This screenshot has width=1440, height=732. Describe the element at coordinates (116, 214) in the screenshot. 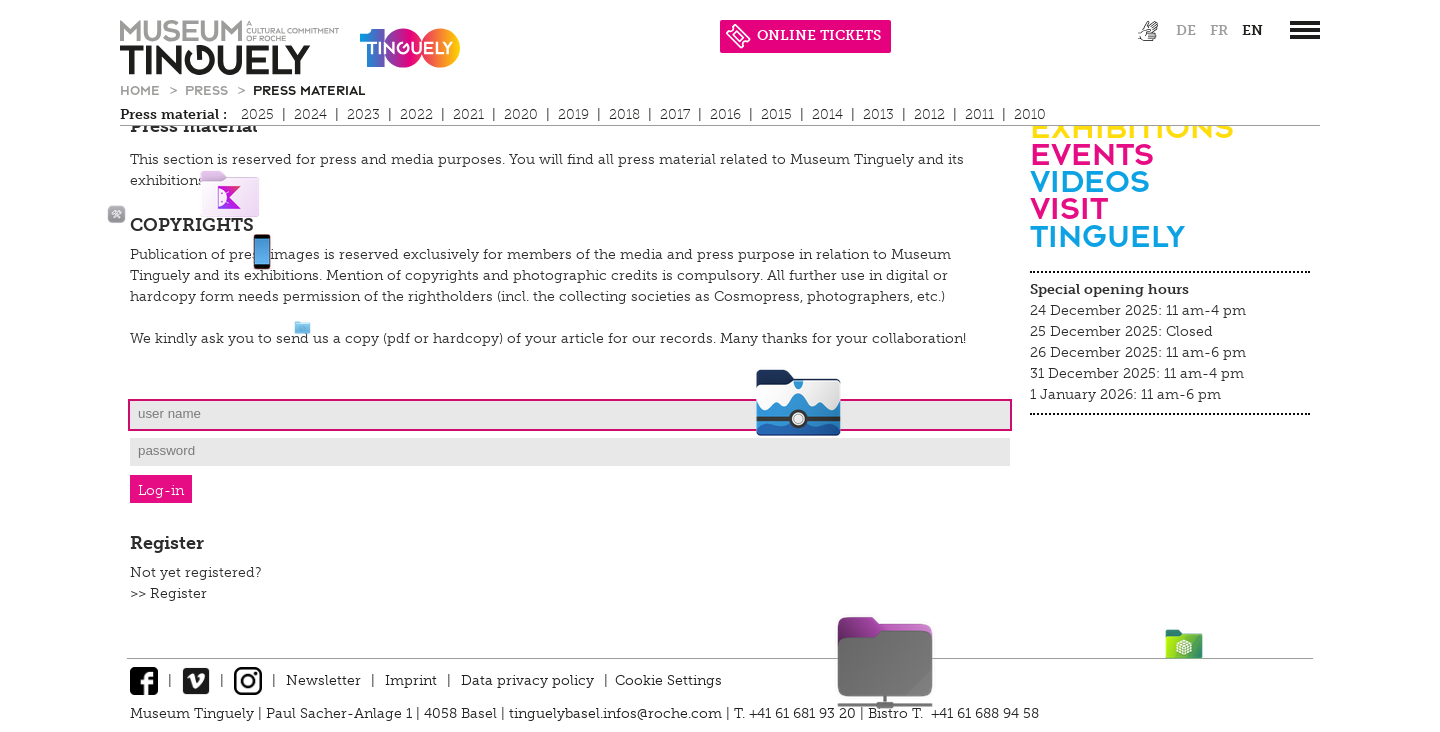

I see `access advanced settings or preferences` at that location.